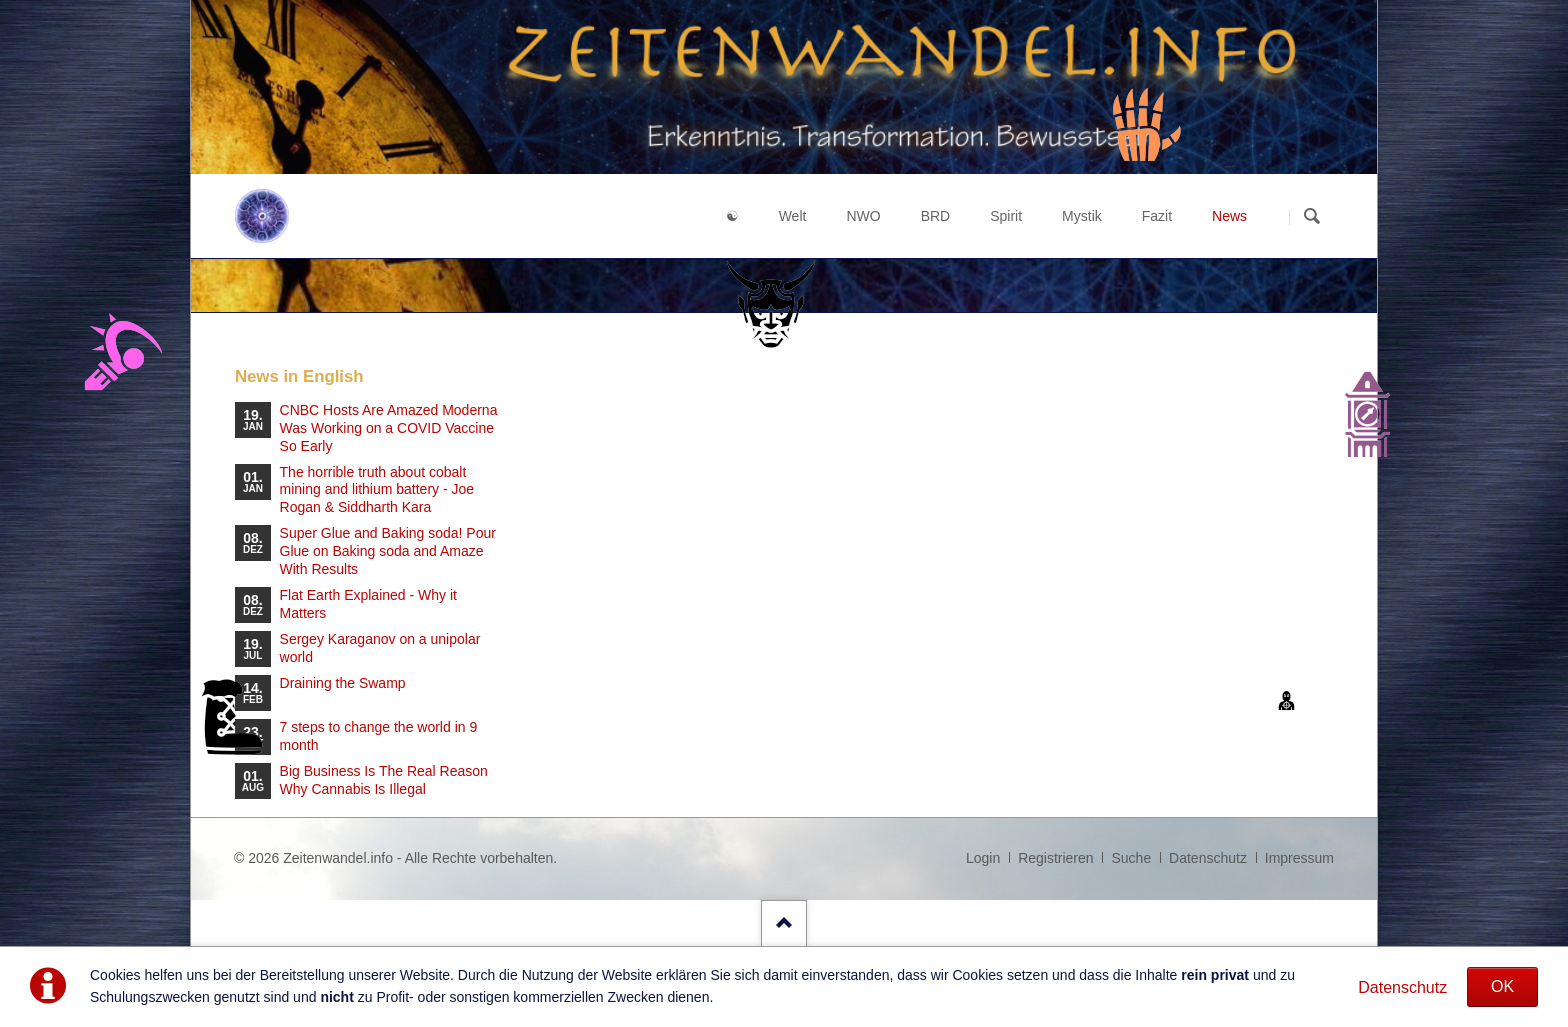 Image resolution: width=1568 pixels, height=1027 pixels. What do you see at coordinates (1286, 700) in the screenshot?
I see `target or aim at an enemy` at bounding box center [1286, 700].